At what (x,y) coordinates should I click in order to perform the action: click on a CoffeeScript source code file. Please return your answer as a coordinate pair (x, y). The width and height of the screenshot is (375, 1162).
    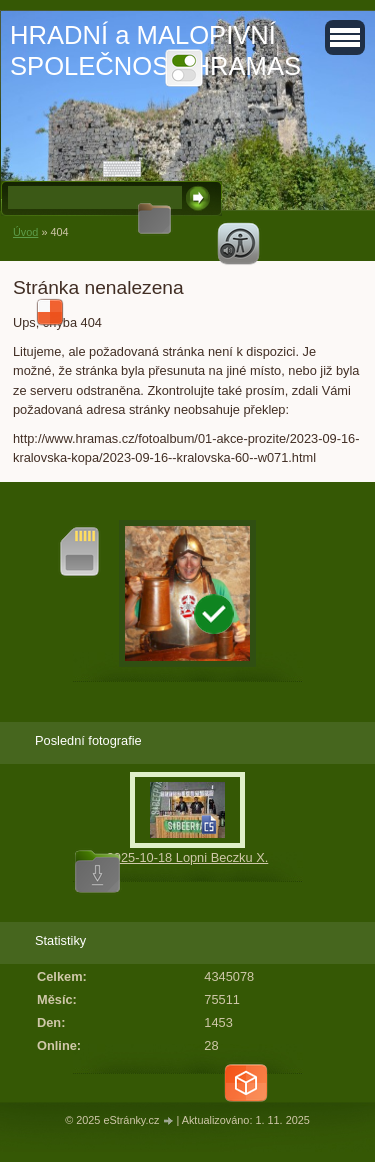
    Looking at the image, I should click on (209, 825).